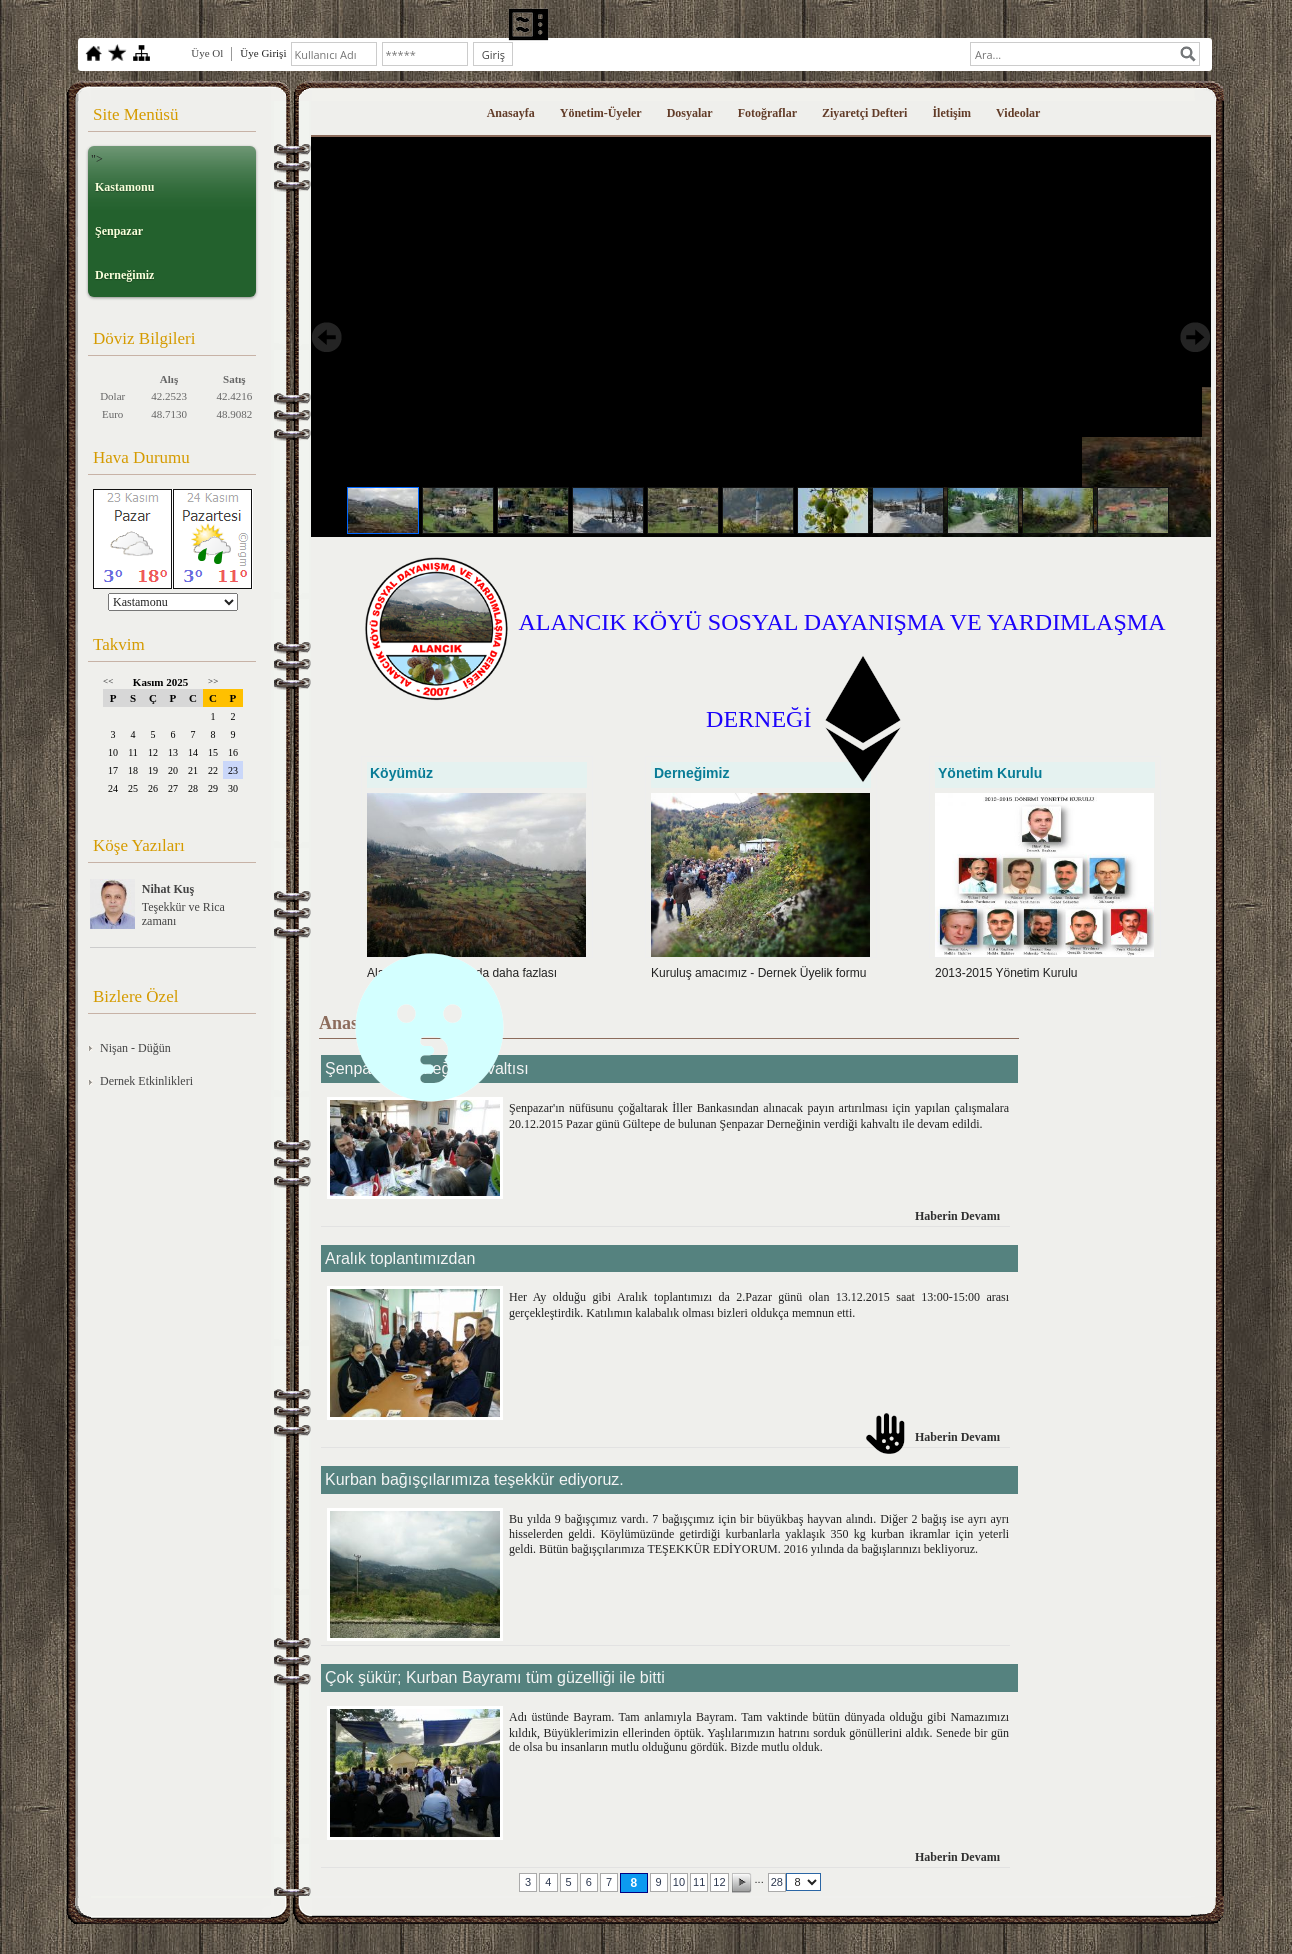 This screenshot has height=1954, width=1292. I want to click on send a kiss emoji in chat, so click(429, 1027).